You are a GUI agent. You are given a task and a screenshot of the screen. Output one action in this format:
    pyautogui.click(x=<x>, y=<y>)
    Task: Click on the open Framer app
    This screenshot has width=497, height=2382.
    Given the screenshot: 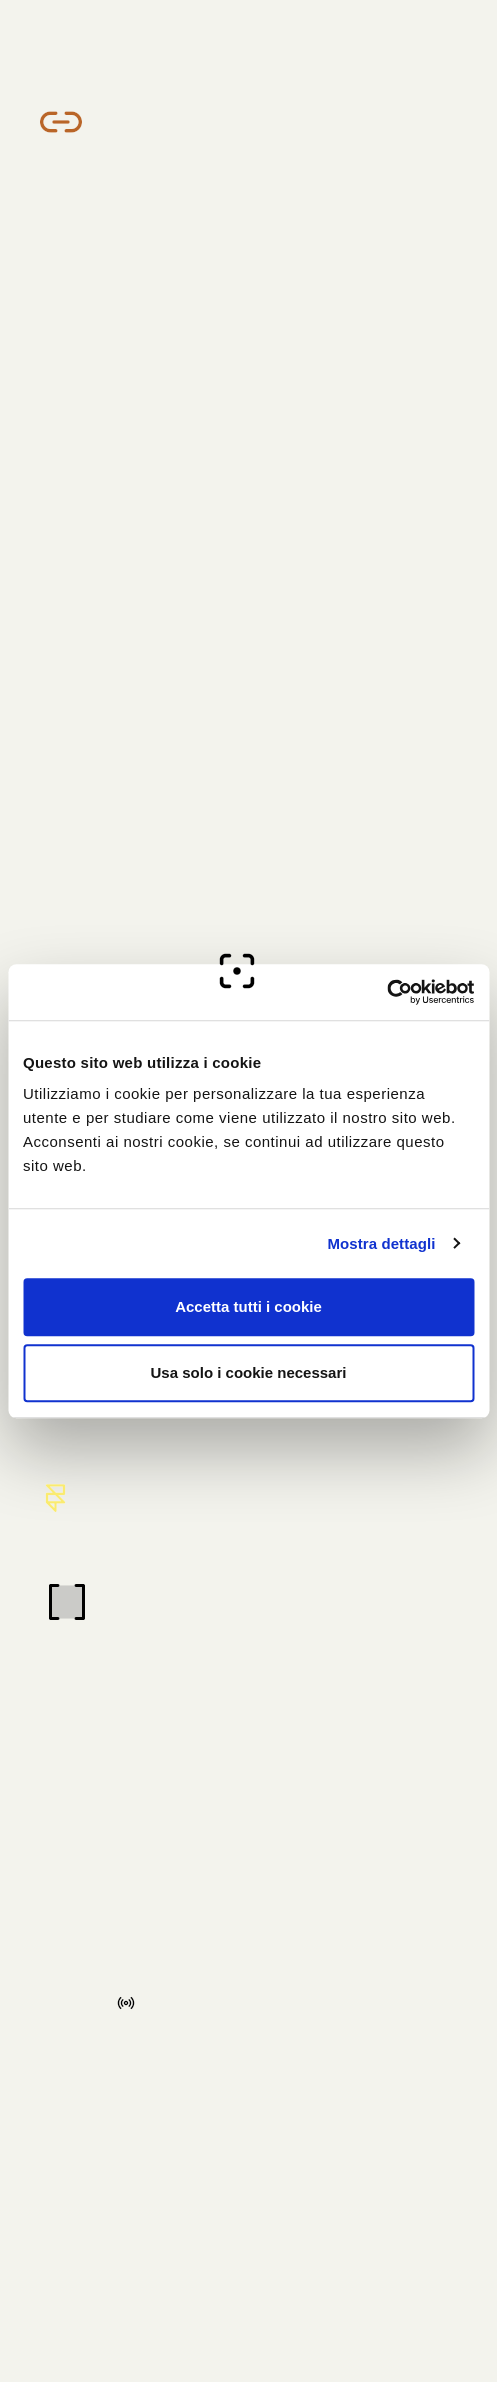 What is the action you would take?
    pyautogui.click(x=55, y=1497)
    